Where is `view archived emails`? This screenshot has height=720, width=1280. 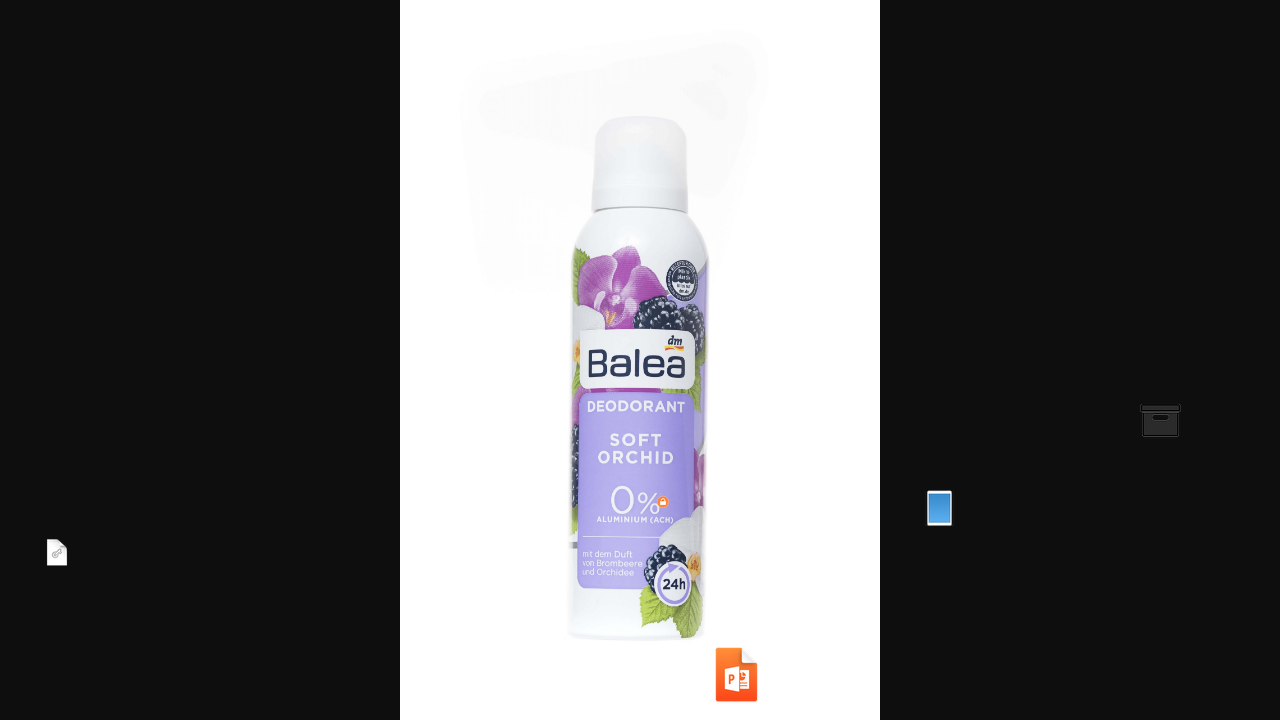
view archived emails is located at coordinates (1160, 419).